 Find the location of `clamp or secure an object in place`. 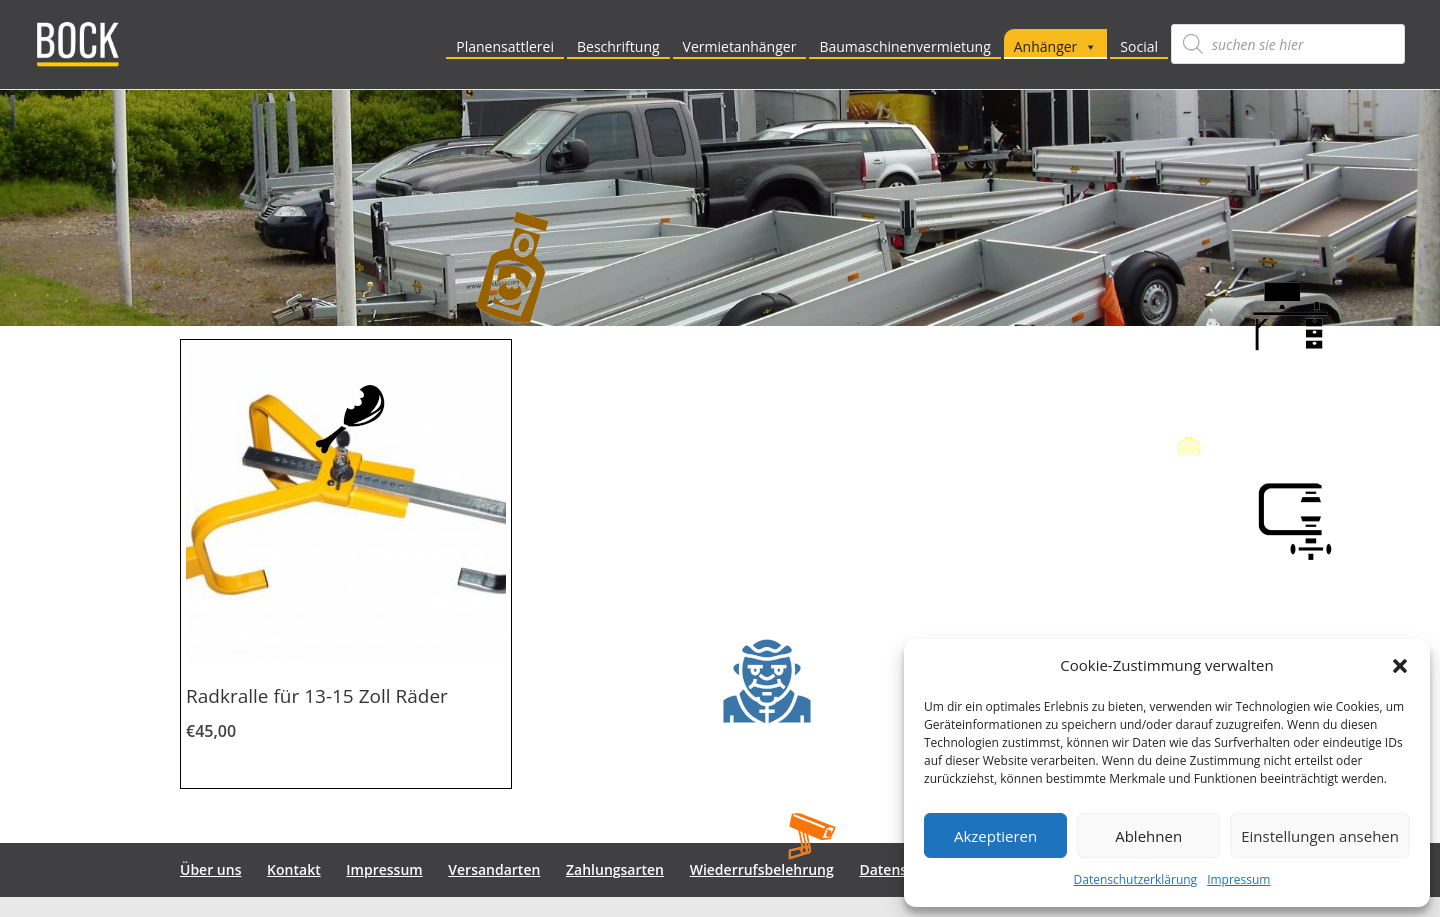

clamp or secure an object in place is located at coordinates (1293, 523).